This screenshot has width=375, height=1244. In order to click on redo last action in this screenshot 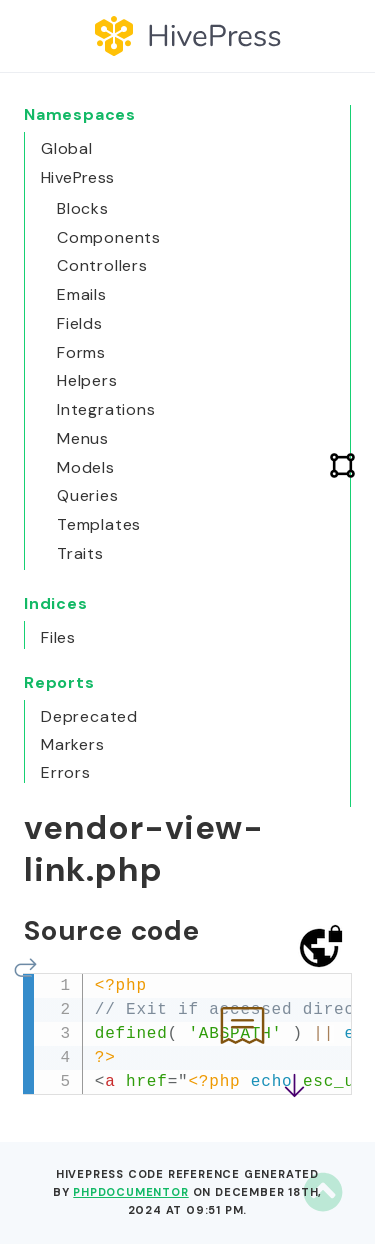, I will do `click(25, 968)`.